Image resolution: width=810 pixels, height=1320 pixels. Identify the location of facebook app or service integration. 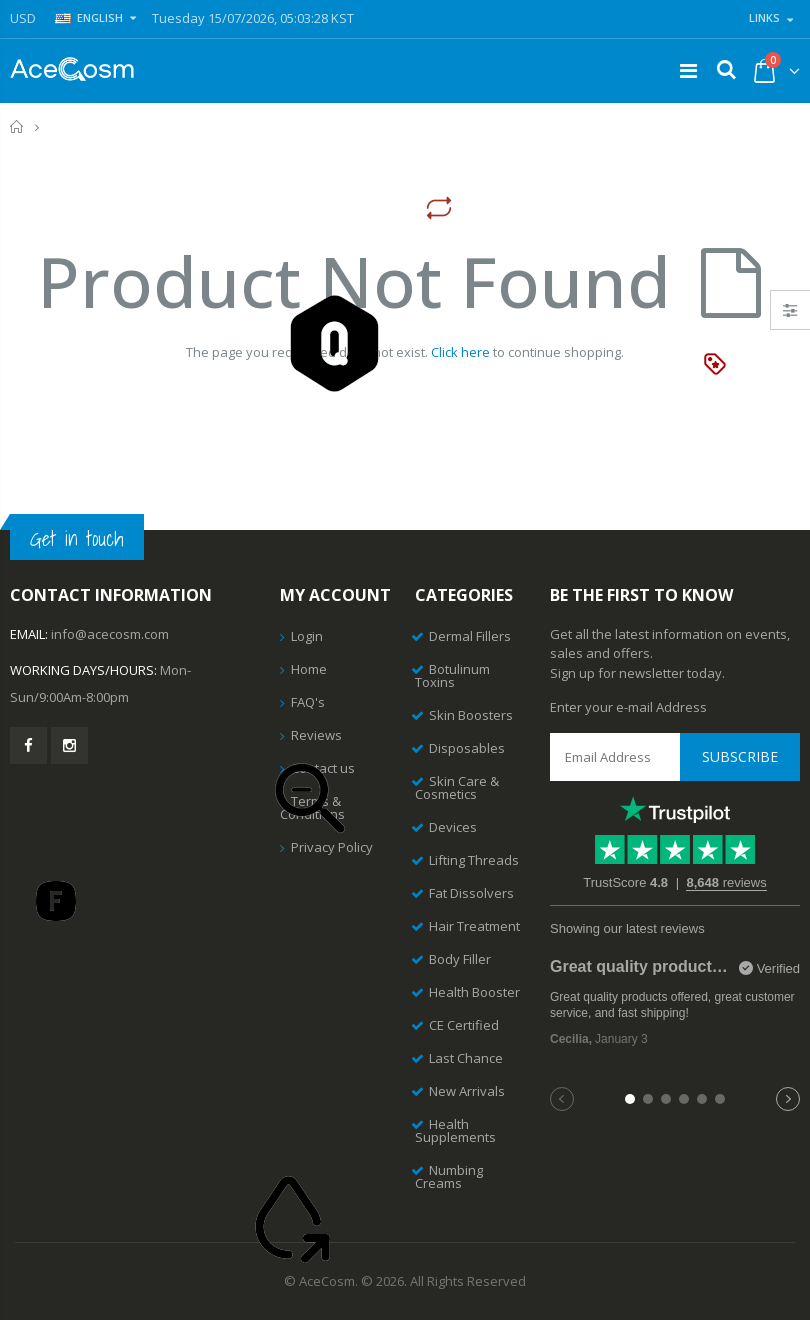
(56, 901).